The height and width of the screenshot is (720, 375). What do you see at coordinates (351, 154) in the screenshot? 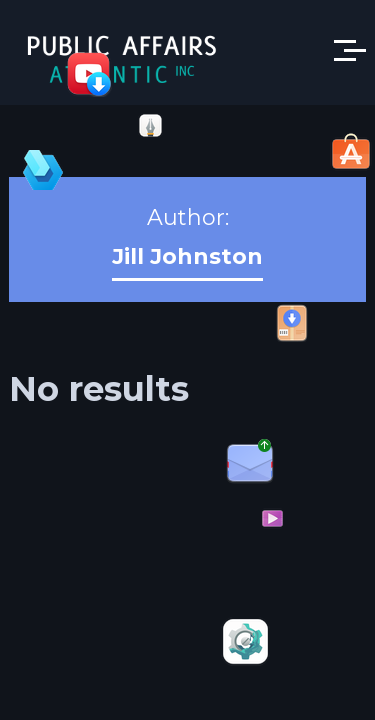
I see `open the ubuntu software center` at bounding box center [351, 154].